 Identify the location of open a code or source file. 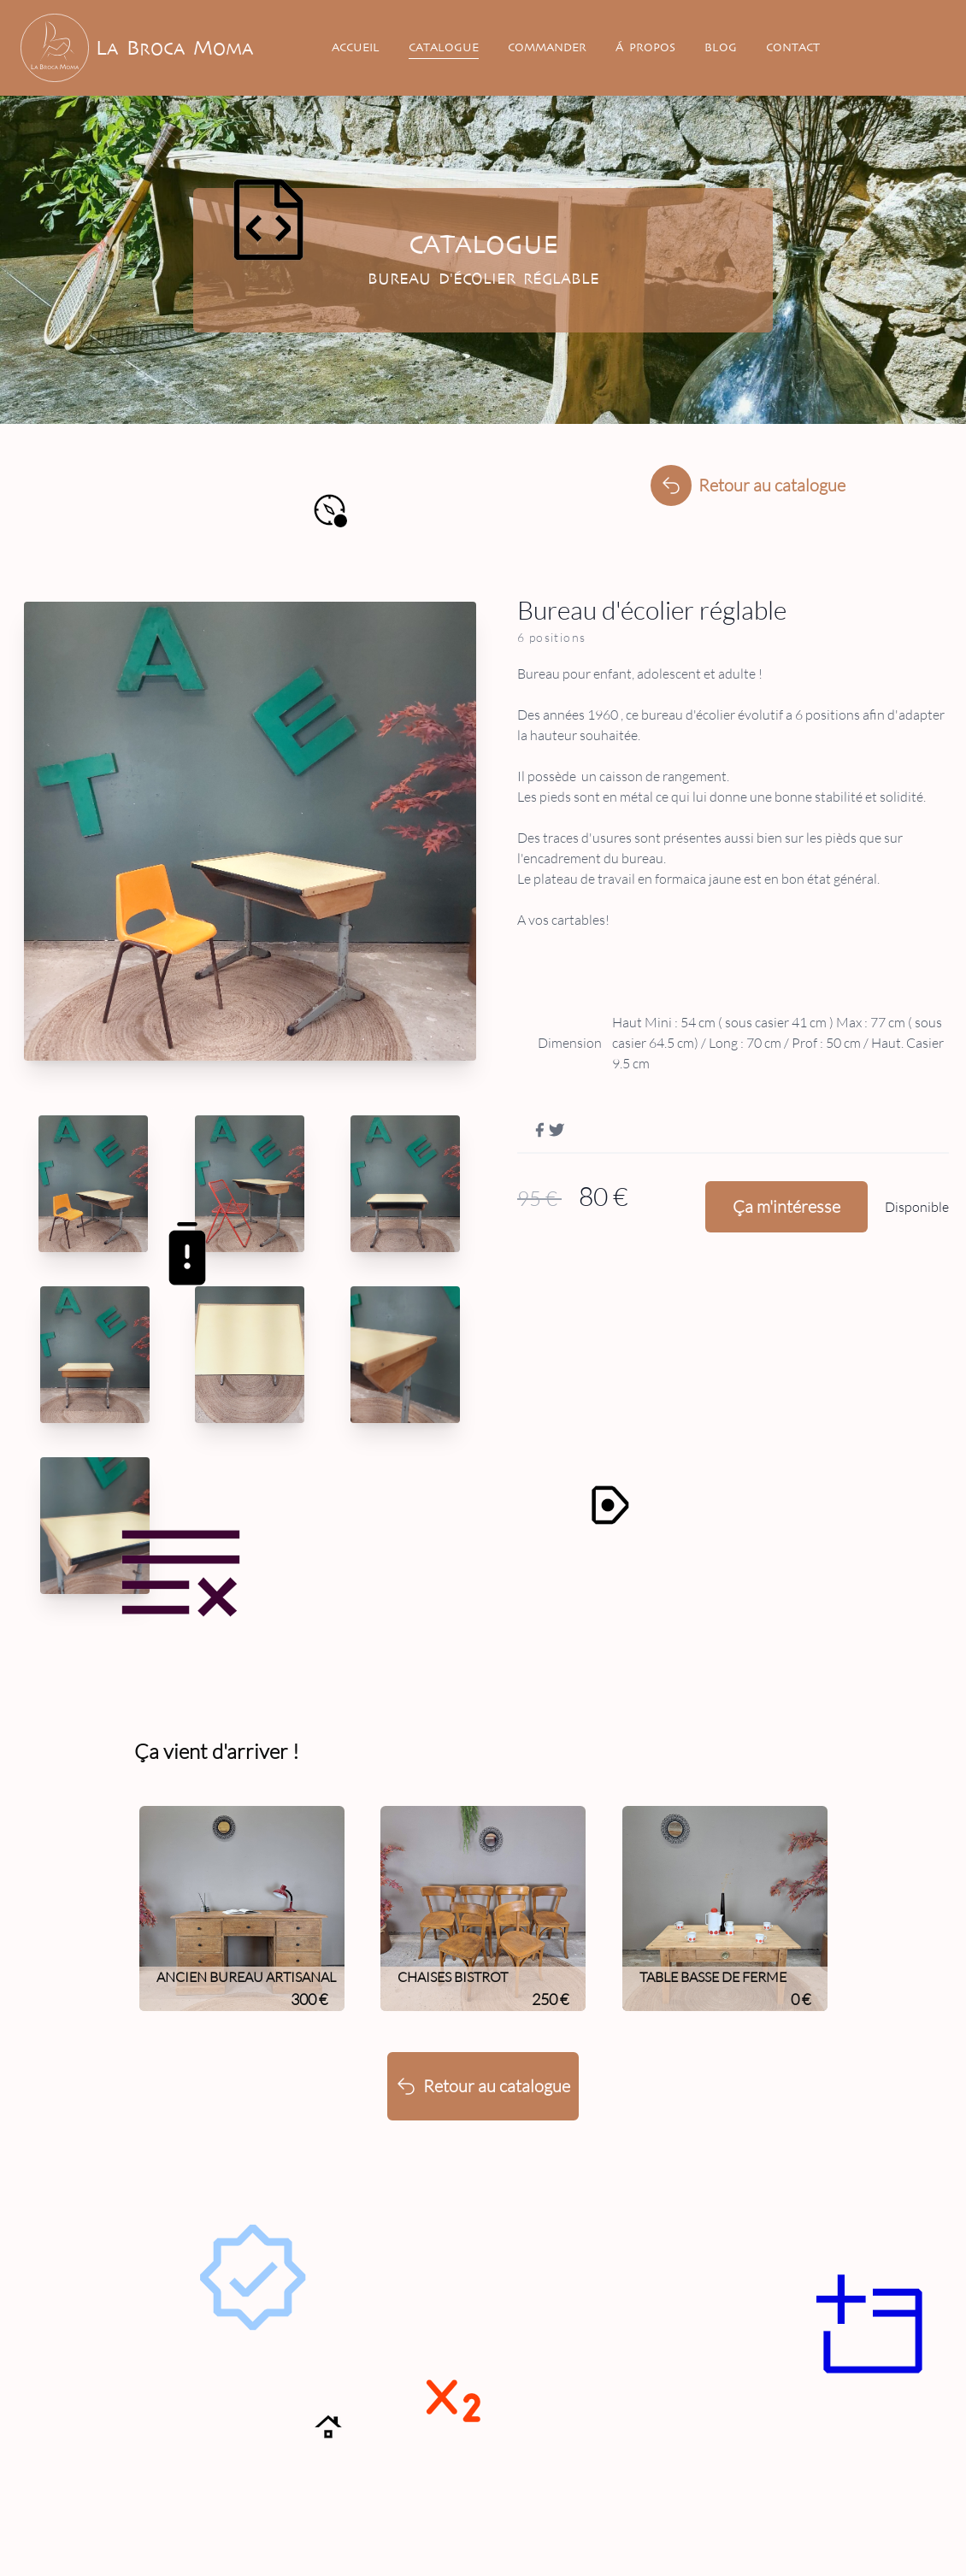
(268, 220).